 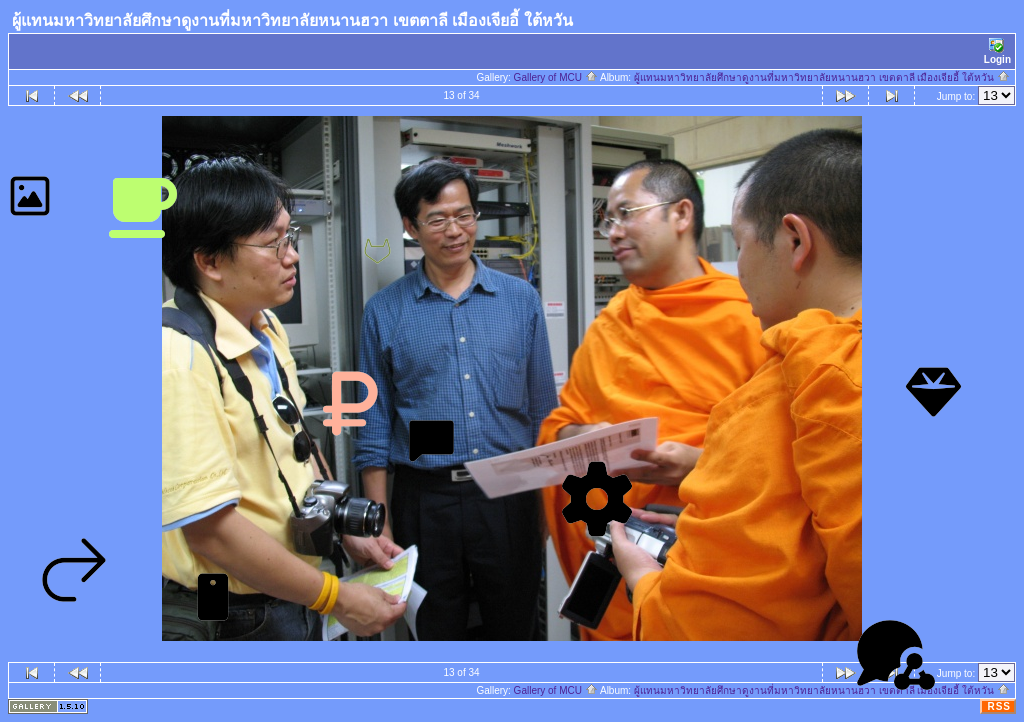 I want to click on find nearby coffee shops or cafés, so click(x=141, y=206).